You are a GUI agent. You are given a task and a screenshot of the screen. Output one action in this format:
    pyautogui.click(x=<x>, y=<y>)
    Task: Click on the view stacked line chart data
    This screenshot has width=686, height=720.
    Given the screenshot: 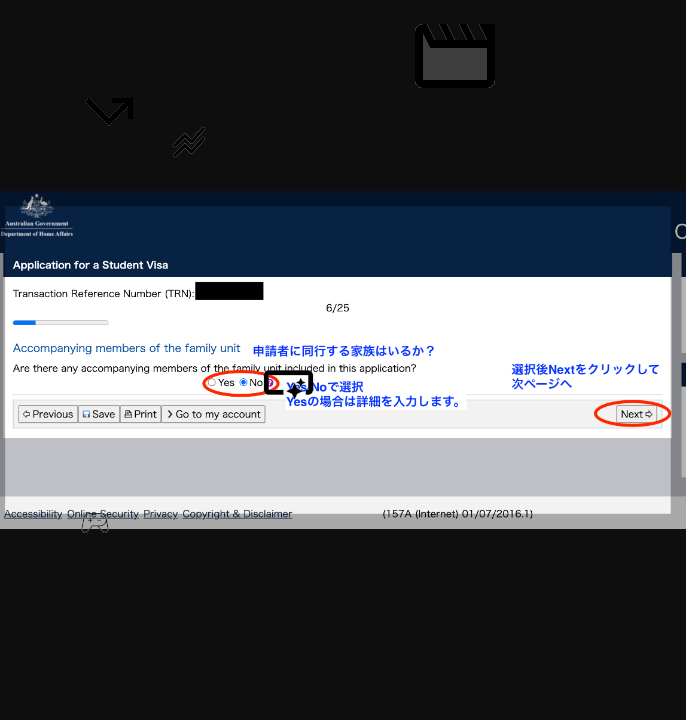 What is the action you would take?
    pyautogui.click(x=189, y=142)
    